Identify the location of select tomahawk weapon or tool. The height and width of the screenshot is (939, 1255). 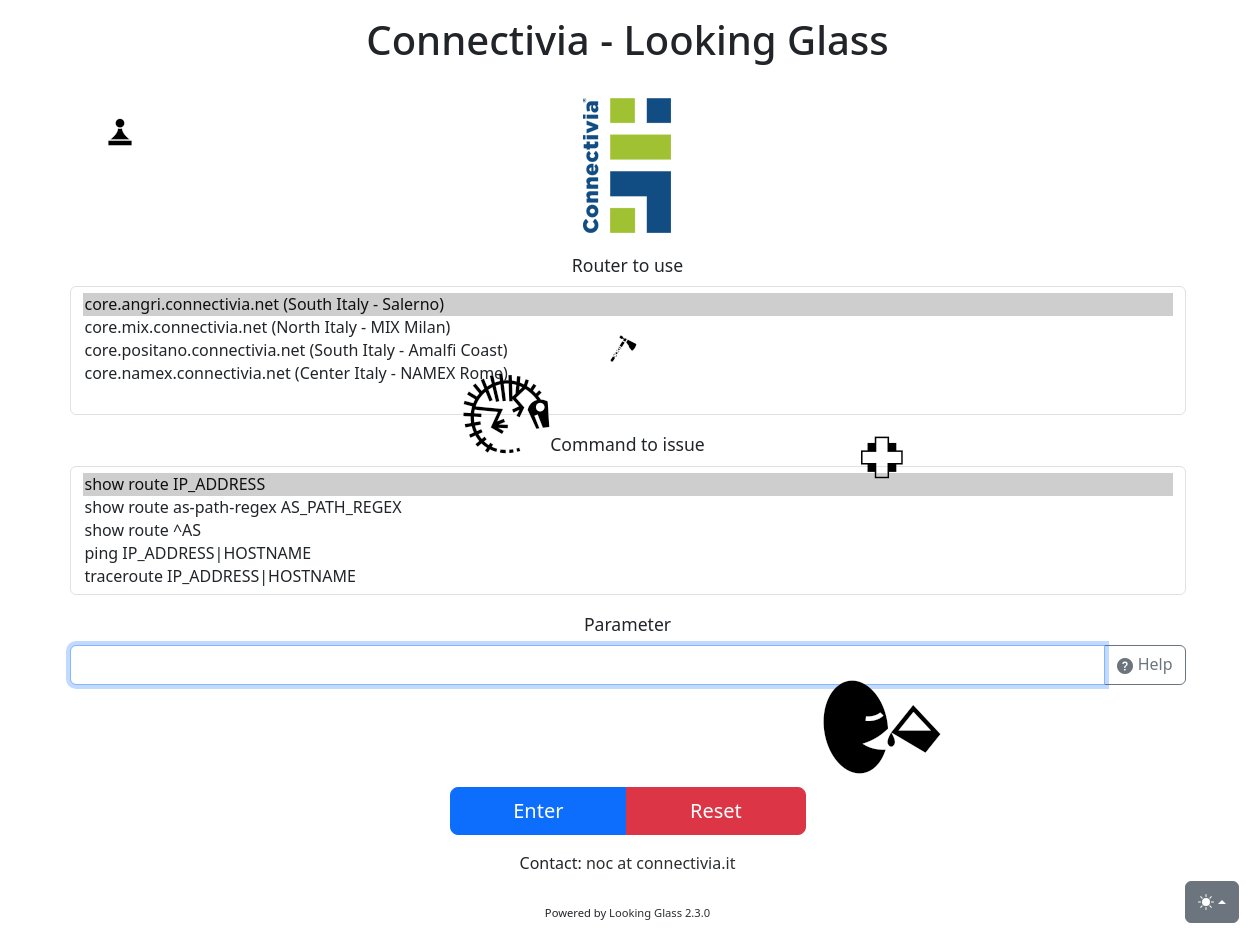
(623, 348).